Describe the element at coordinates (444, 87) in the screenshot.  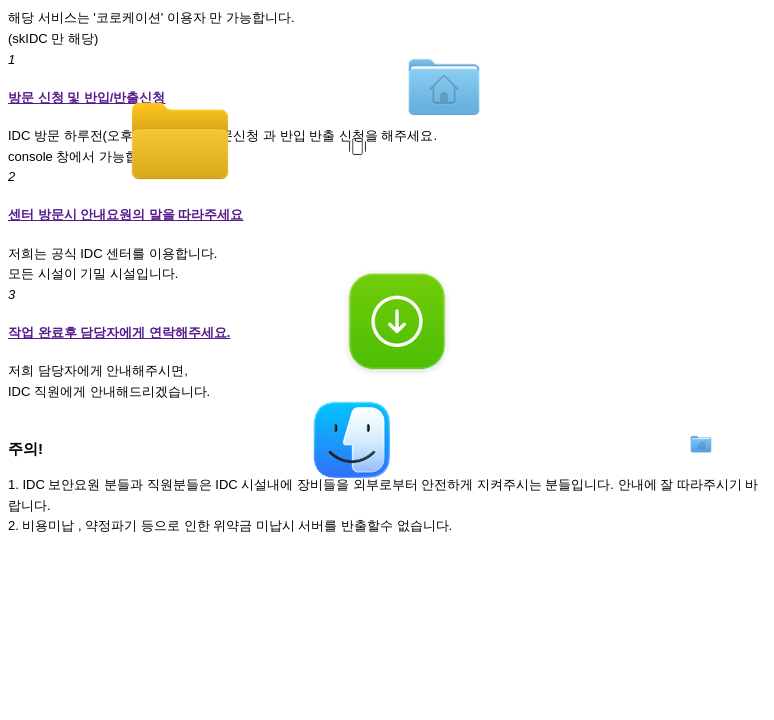
I see `open your home folder` at that location.